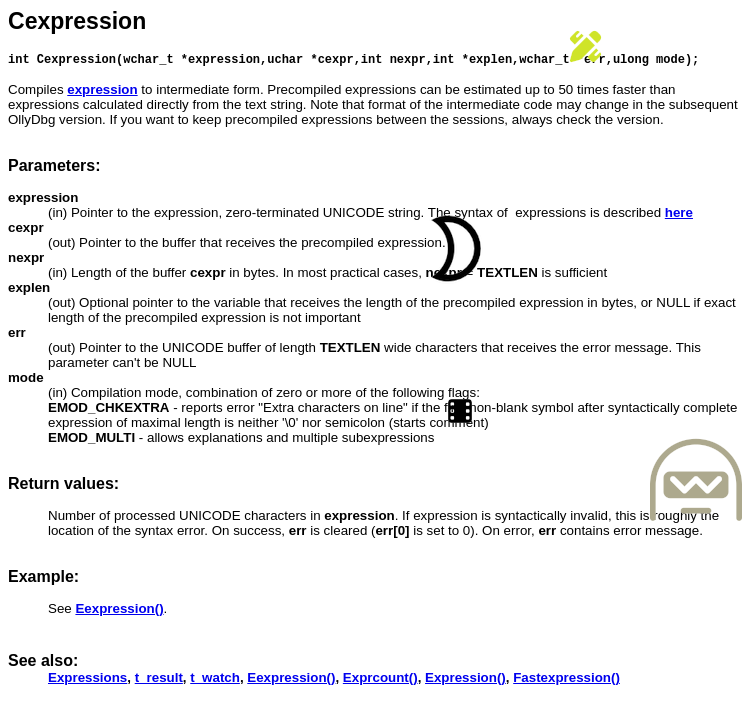 The image size is (746, 720). Describe the element at coordinates (454, 248) in the screenshot. I see `toggle dark mode or night theme` at that location.